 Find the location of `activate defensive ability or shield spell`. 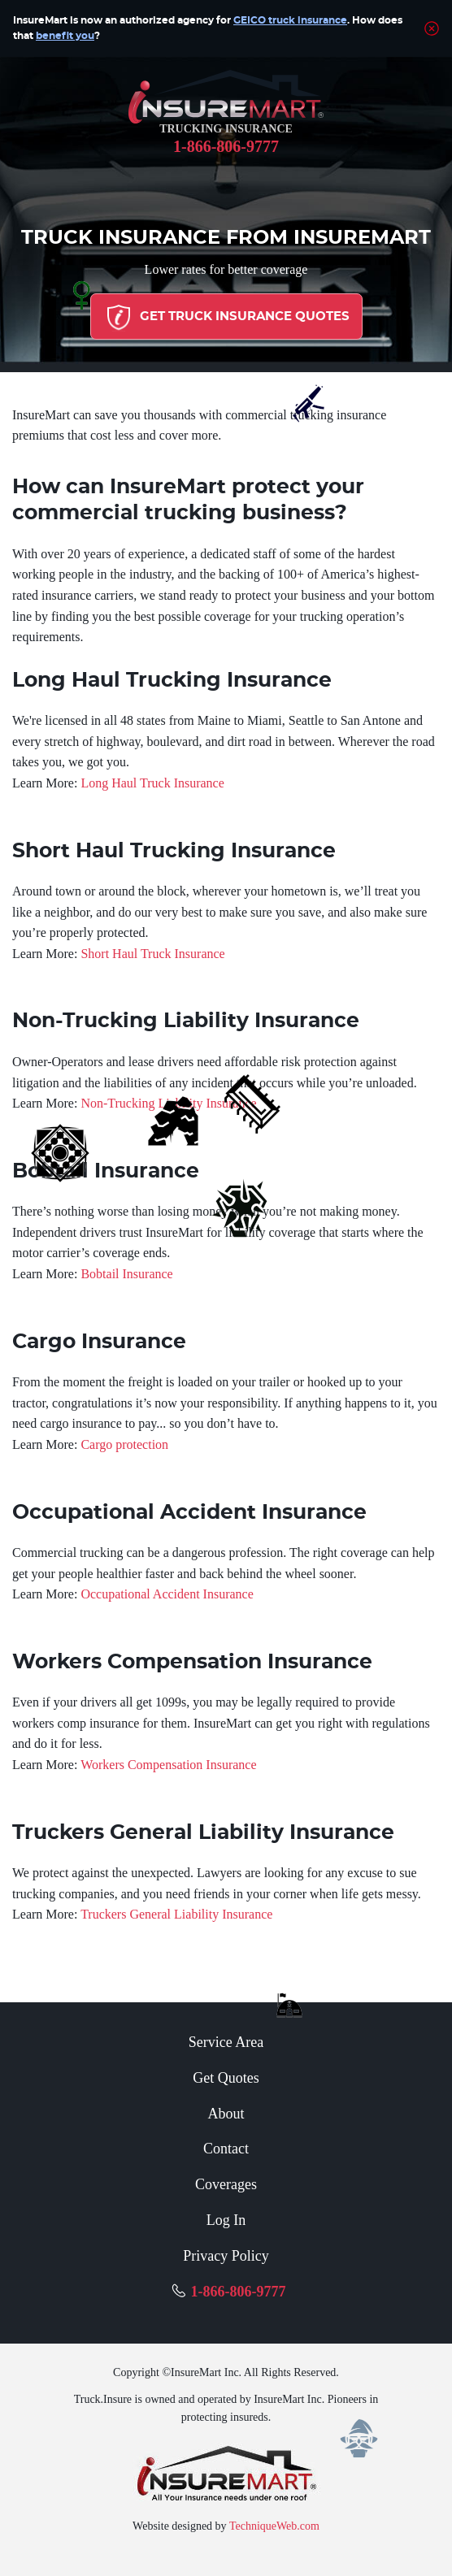

activate defensive ability or shield spell is located at coordinates (241, 1209).